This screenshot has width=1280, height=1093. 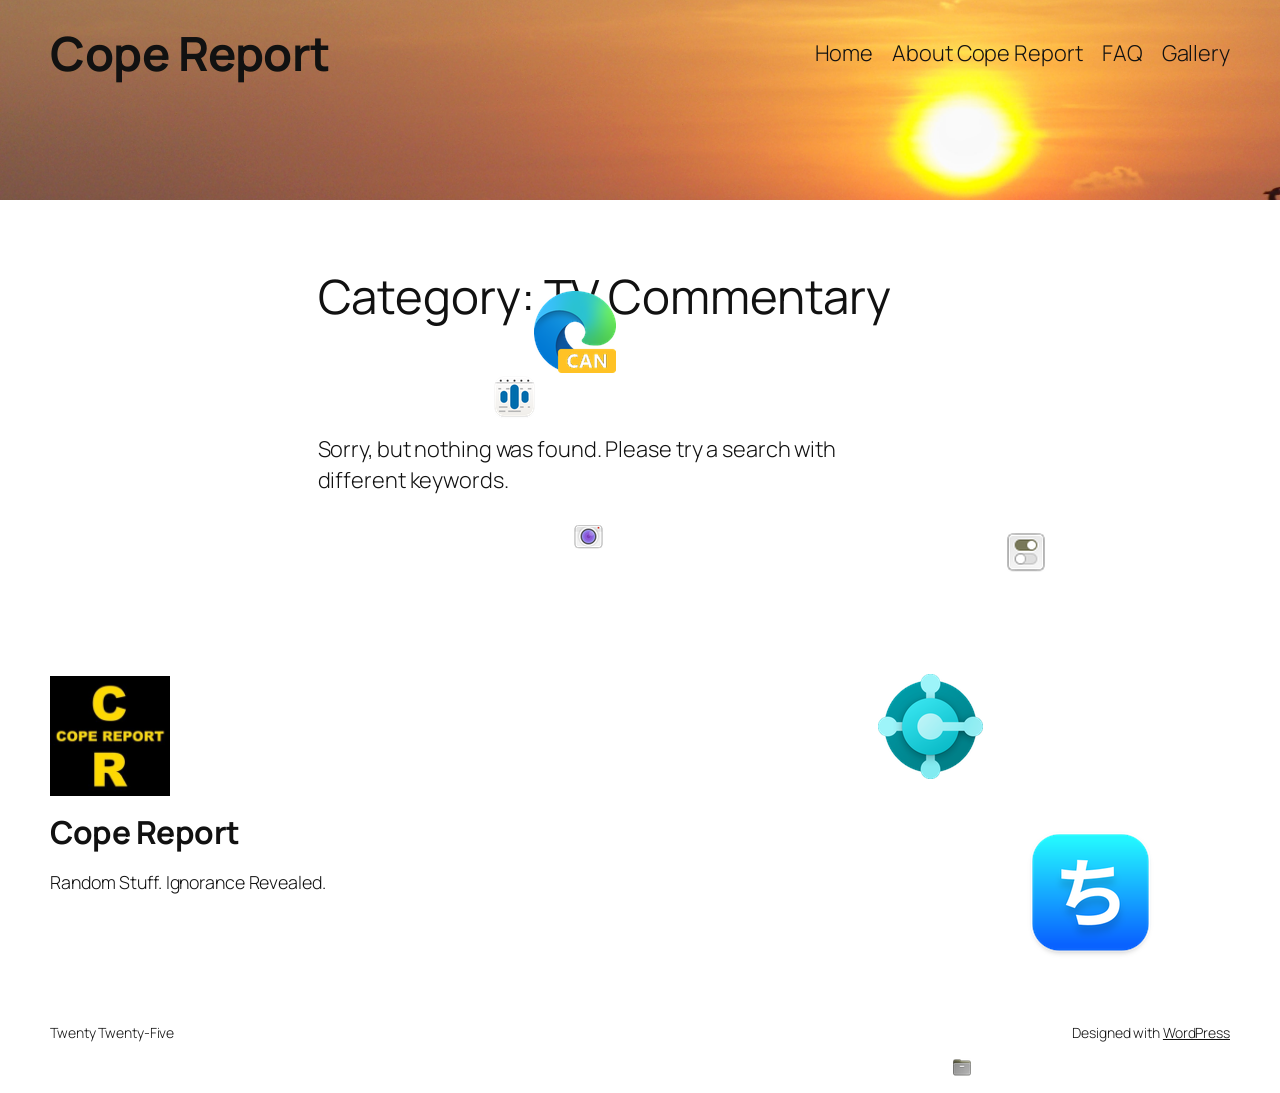 I want to click on open microsoft edge canary browser, so click(x=575, y=332).